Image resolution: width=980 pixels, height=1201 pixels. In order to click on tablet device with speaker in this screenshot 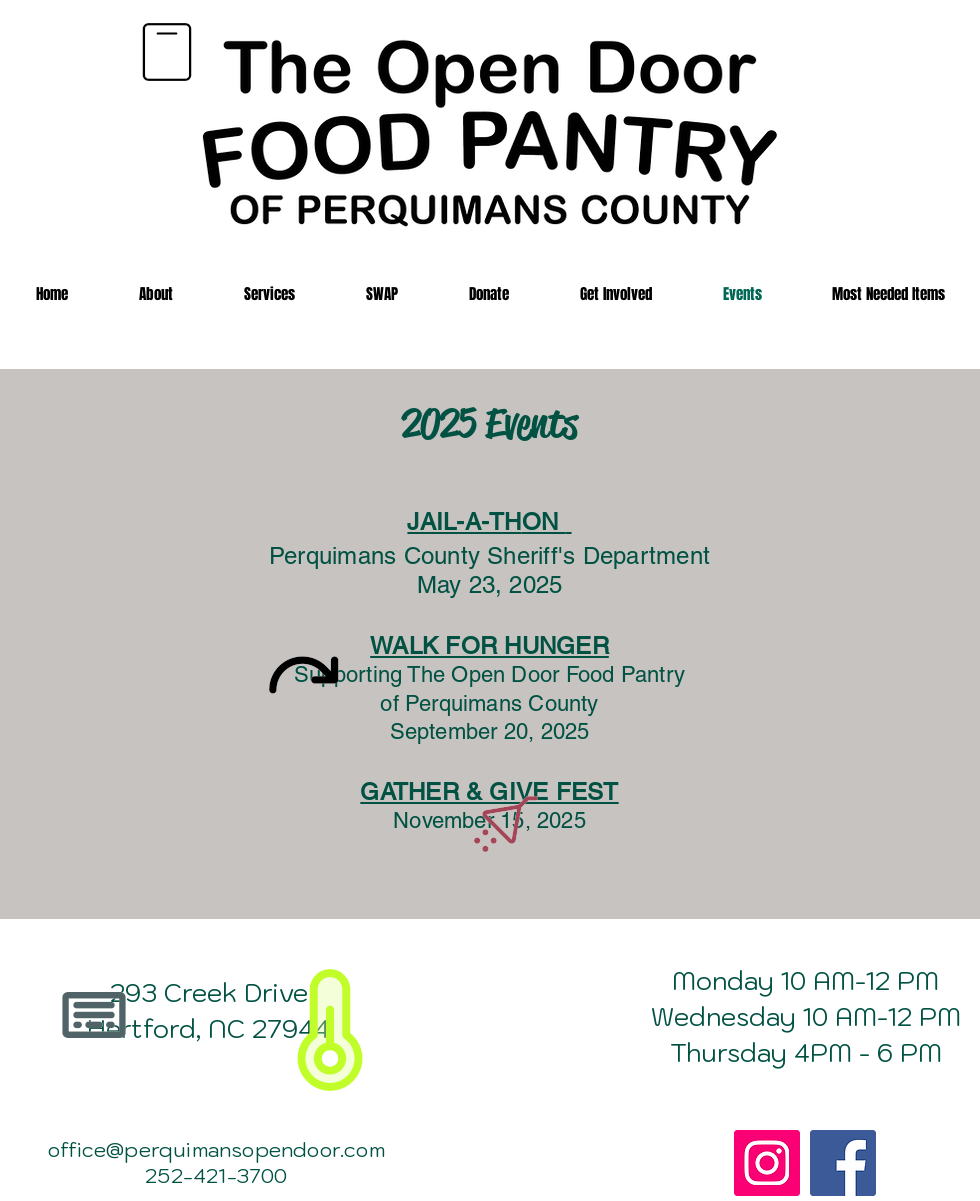, I will do `click(167, 52)`.